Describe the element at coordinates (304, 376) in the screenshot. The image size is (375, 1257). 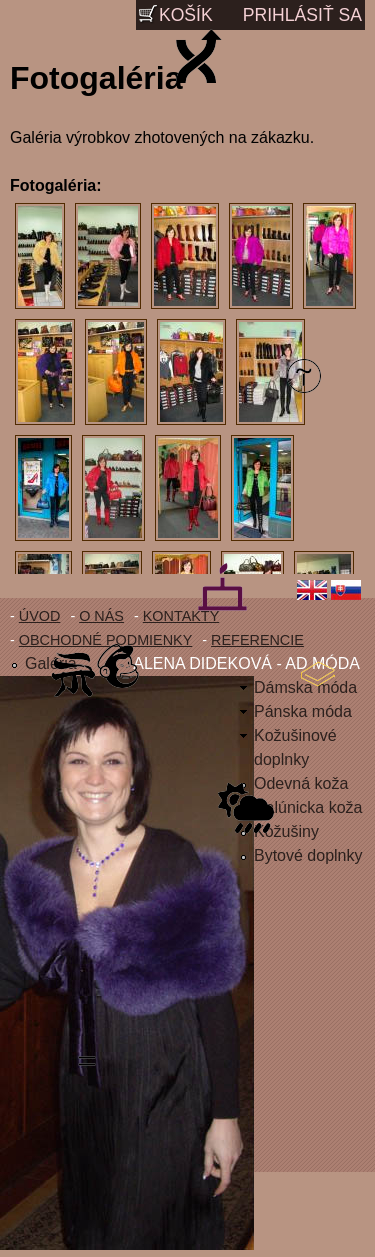
I see `tilda publishing logo` at that location.